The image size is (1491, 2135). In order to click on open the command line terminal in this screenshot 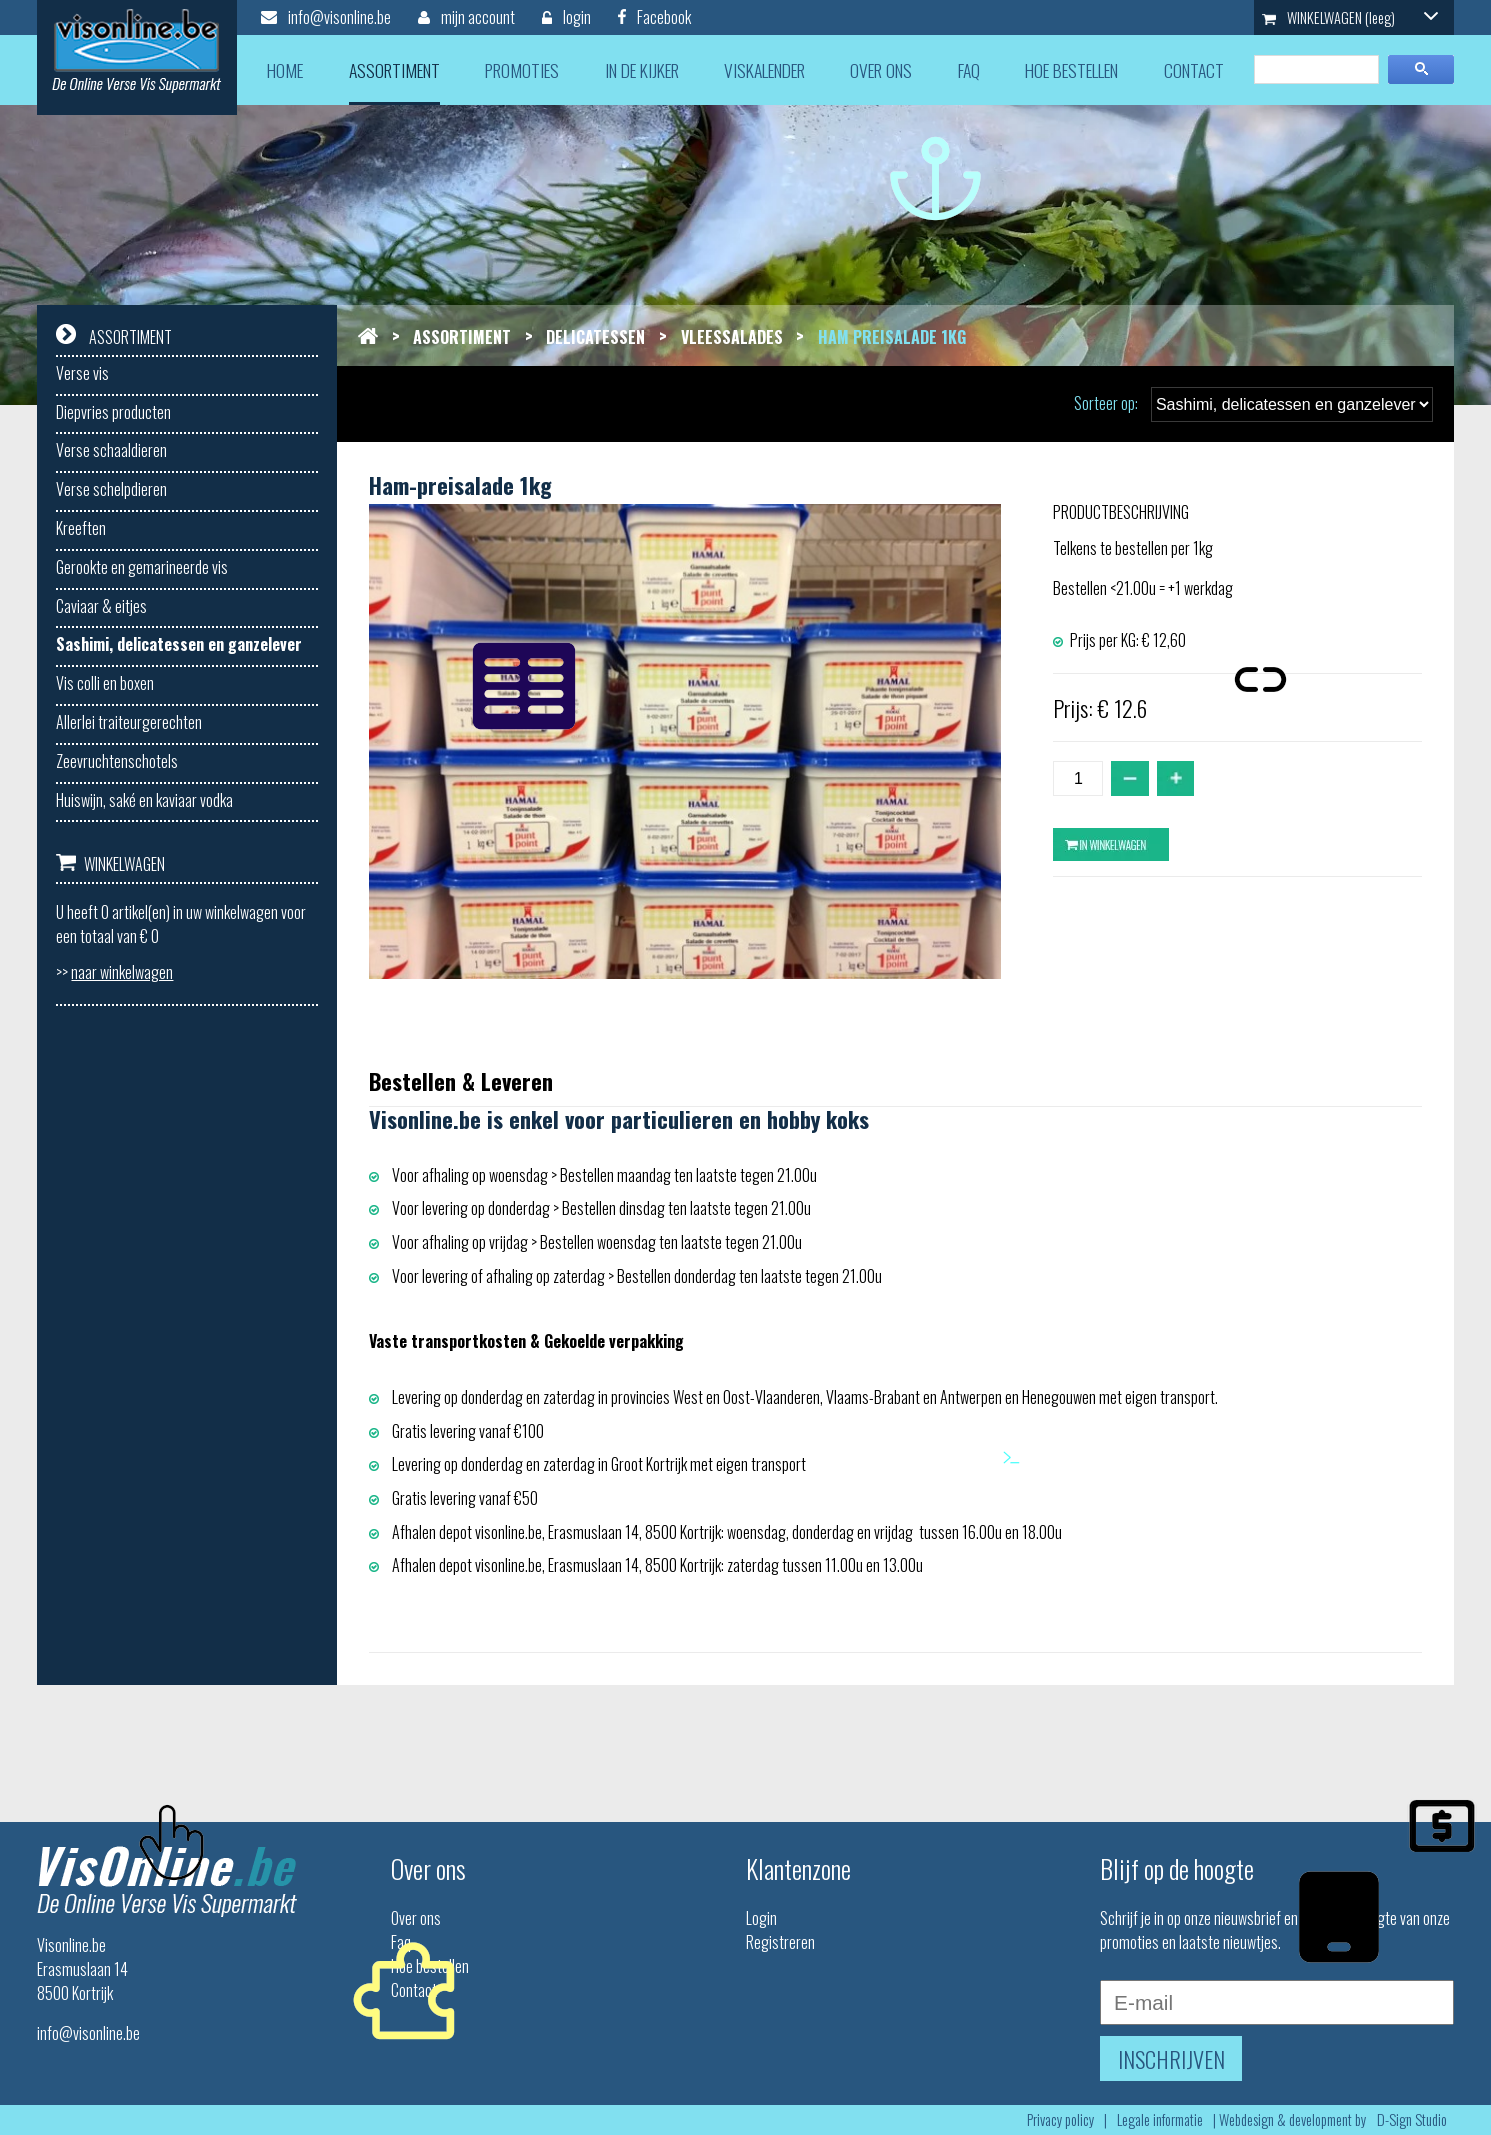, I will do `click(1011, 1457)`.